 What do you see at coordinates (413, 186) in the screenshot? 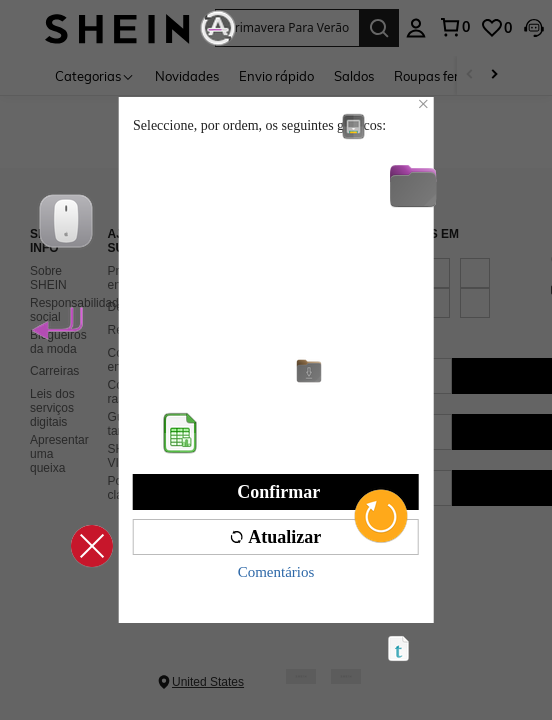
I see `open a folder to view its contents` at bounding box center [413, 186].